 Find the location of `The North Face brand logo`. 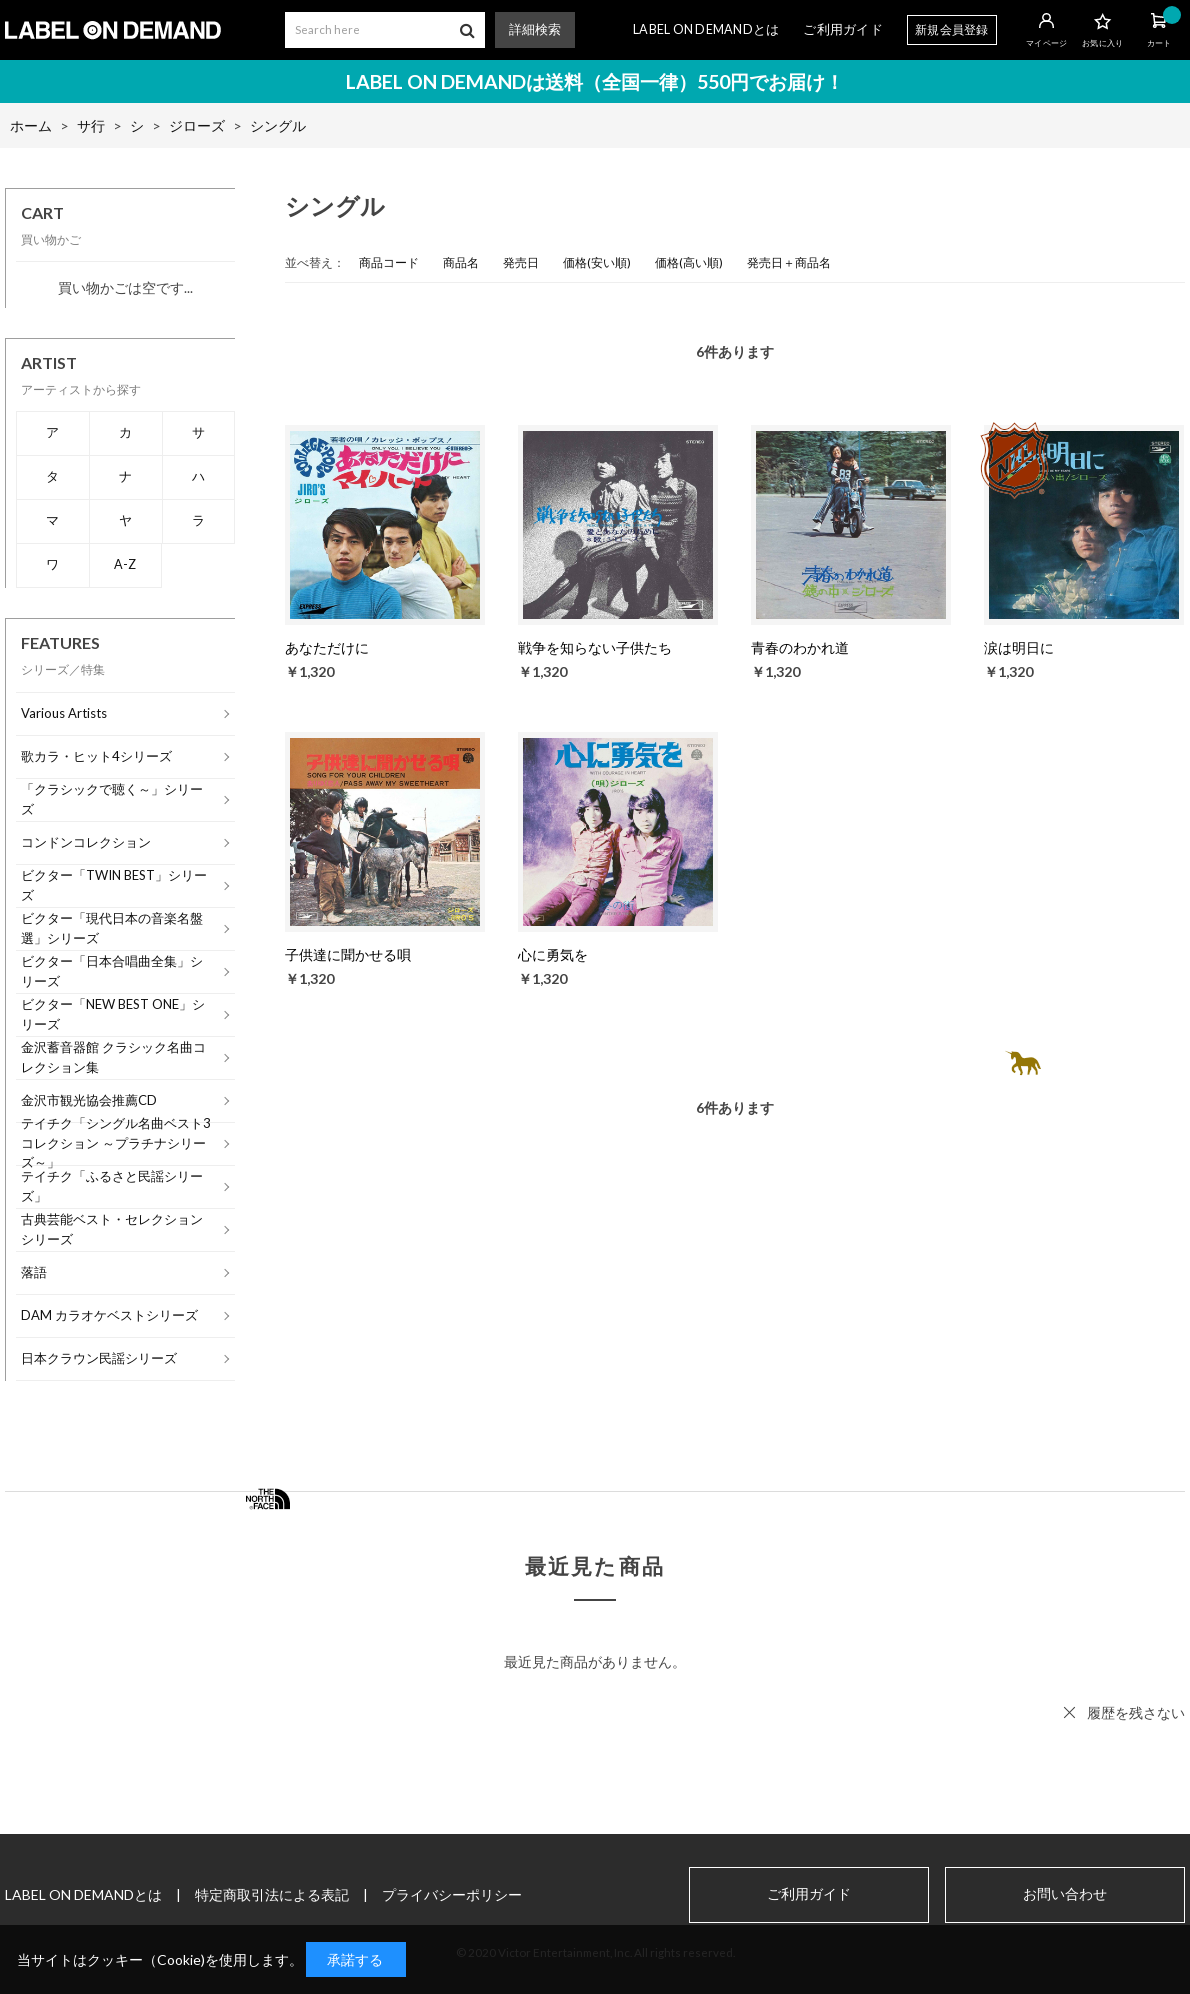

The North Face brand logo is located at coordinates (268, 1499).